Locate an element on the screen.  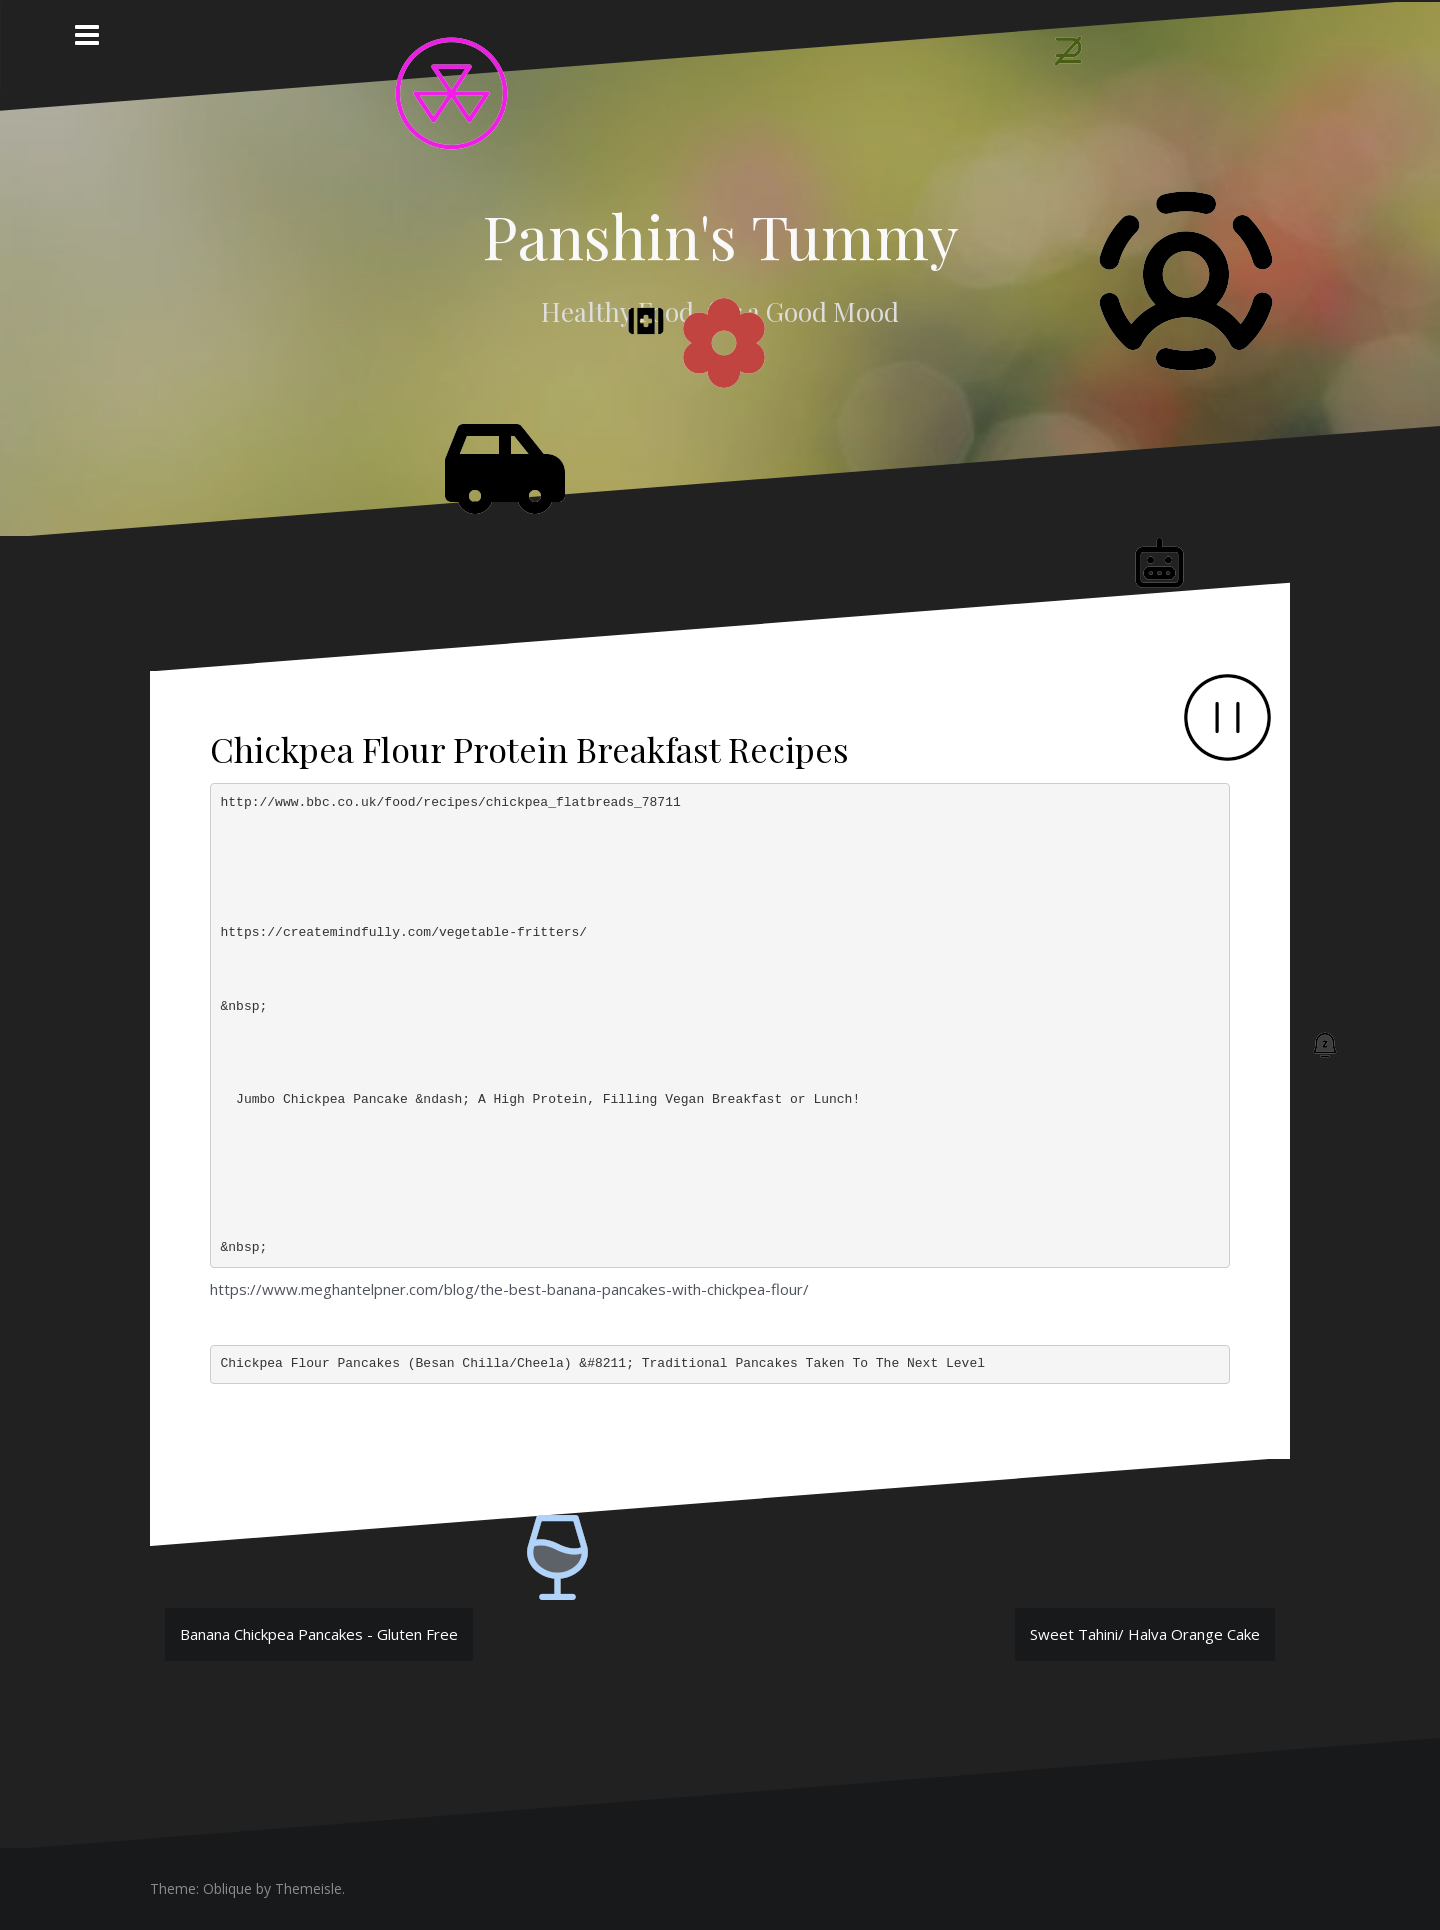
browse wine selection or menu is located at coordinates (557, 1554).